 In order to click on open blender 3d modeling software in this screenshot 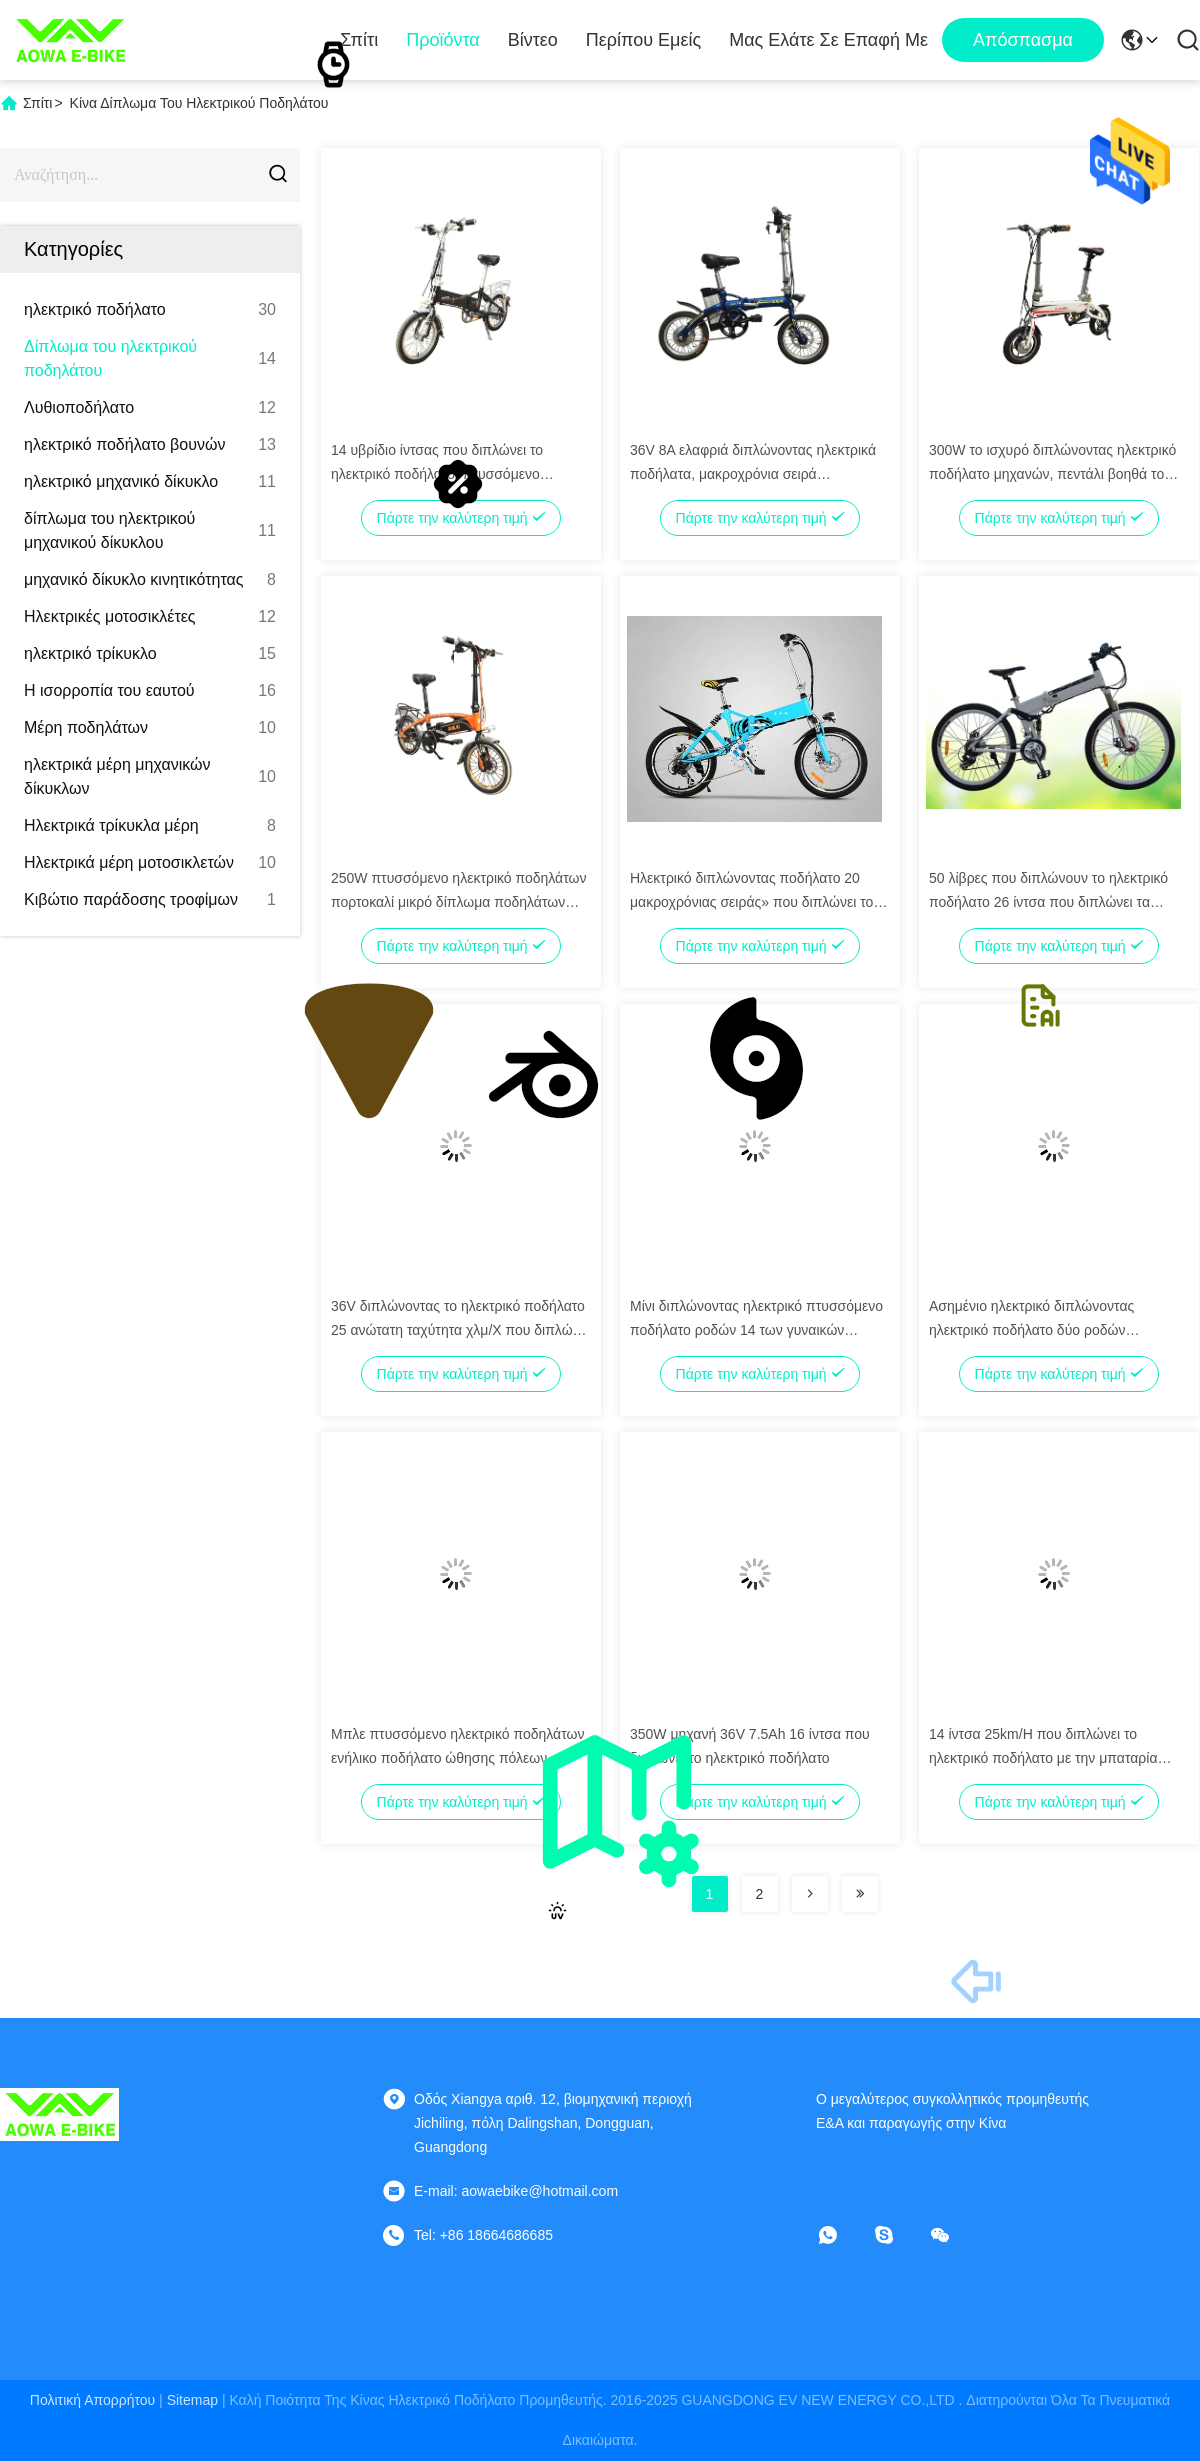, I will do `click(543, 1074)`.